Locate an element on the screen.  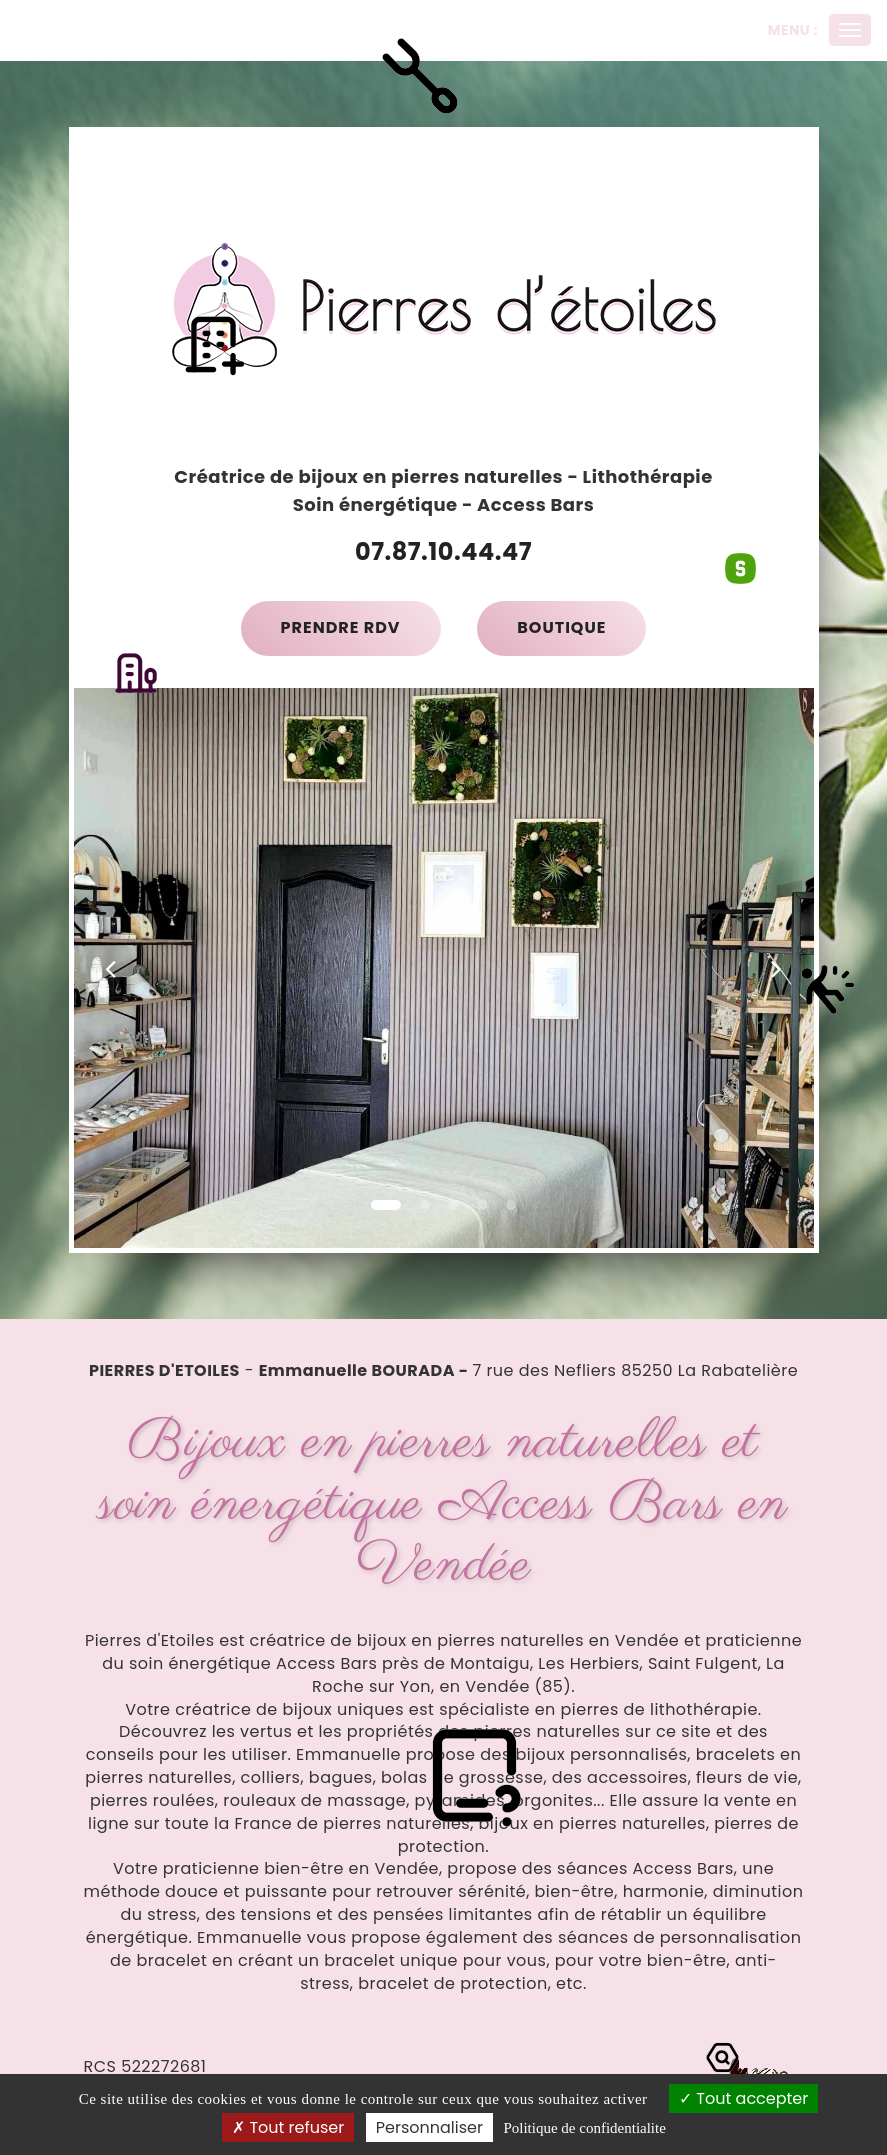
view property listings is located at coordinates (136, 672).